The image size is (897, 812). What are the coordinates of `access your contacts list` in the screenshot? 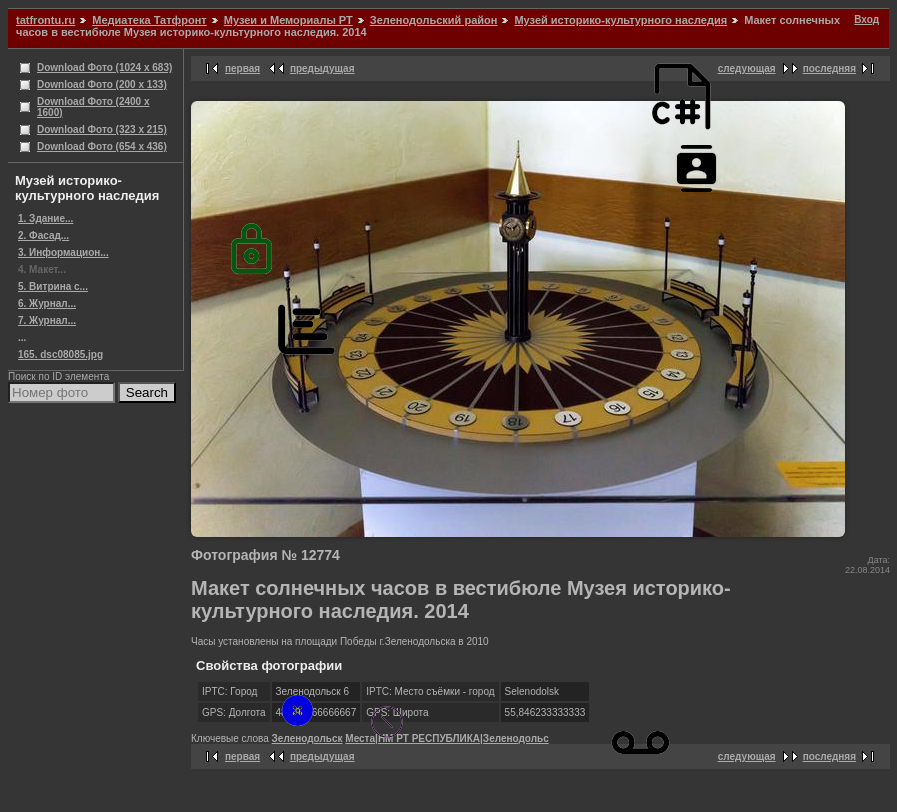 It's located at (696, 168).